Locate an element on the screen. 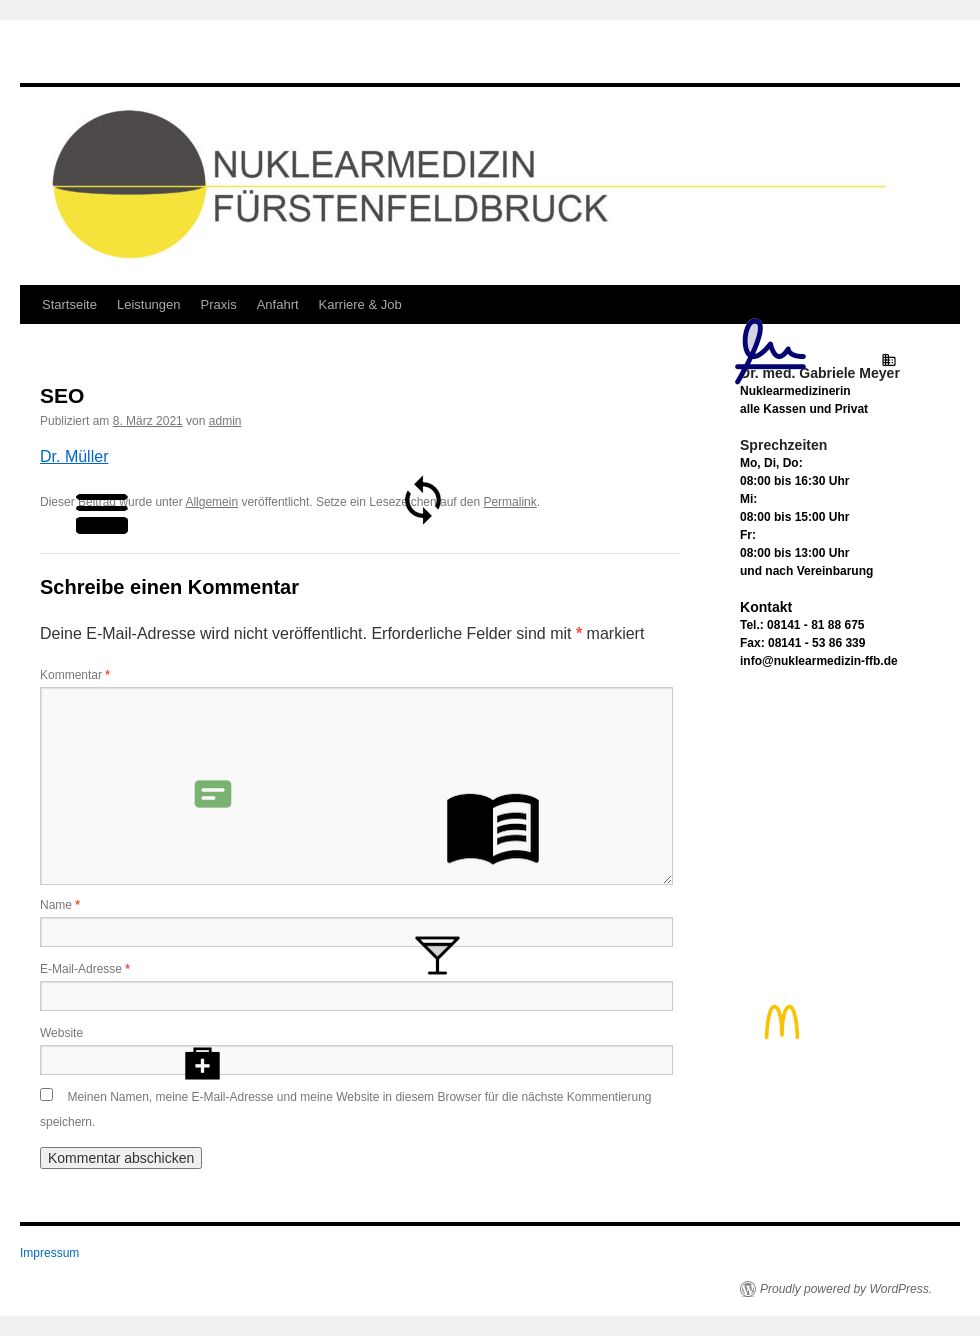 This screenshot has height=1336, width=980. open the McDonald's app or website is located at coordinates (782, 1022).